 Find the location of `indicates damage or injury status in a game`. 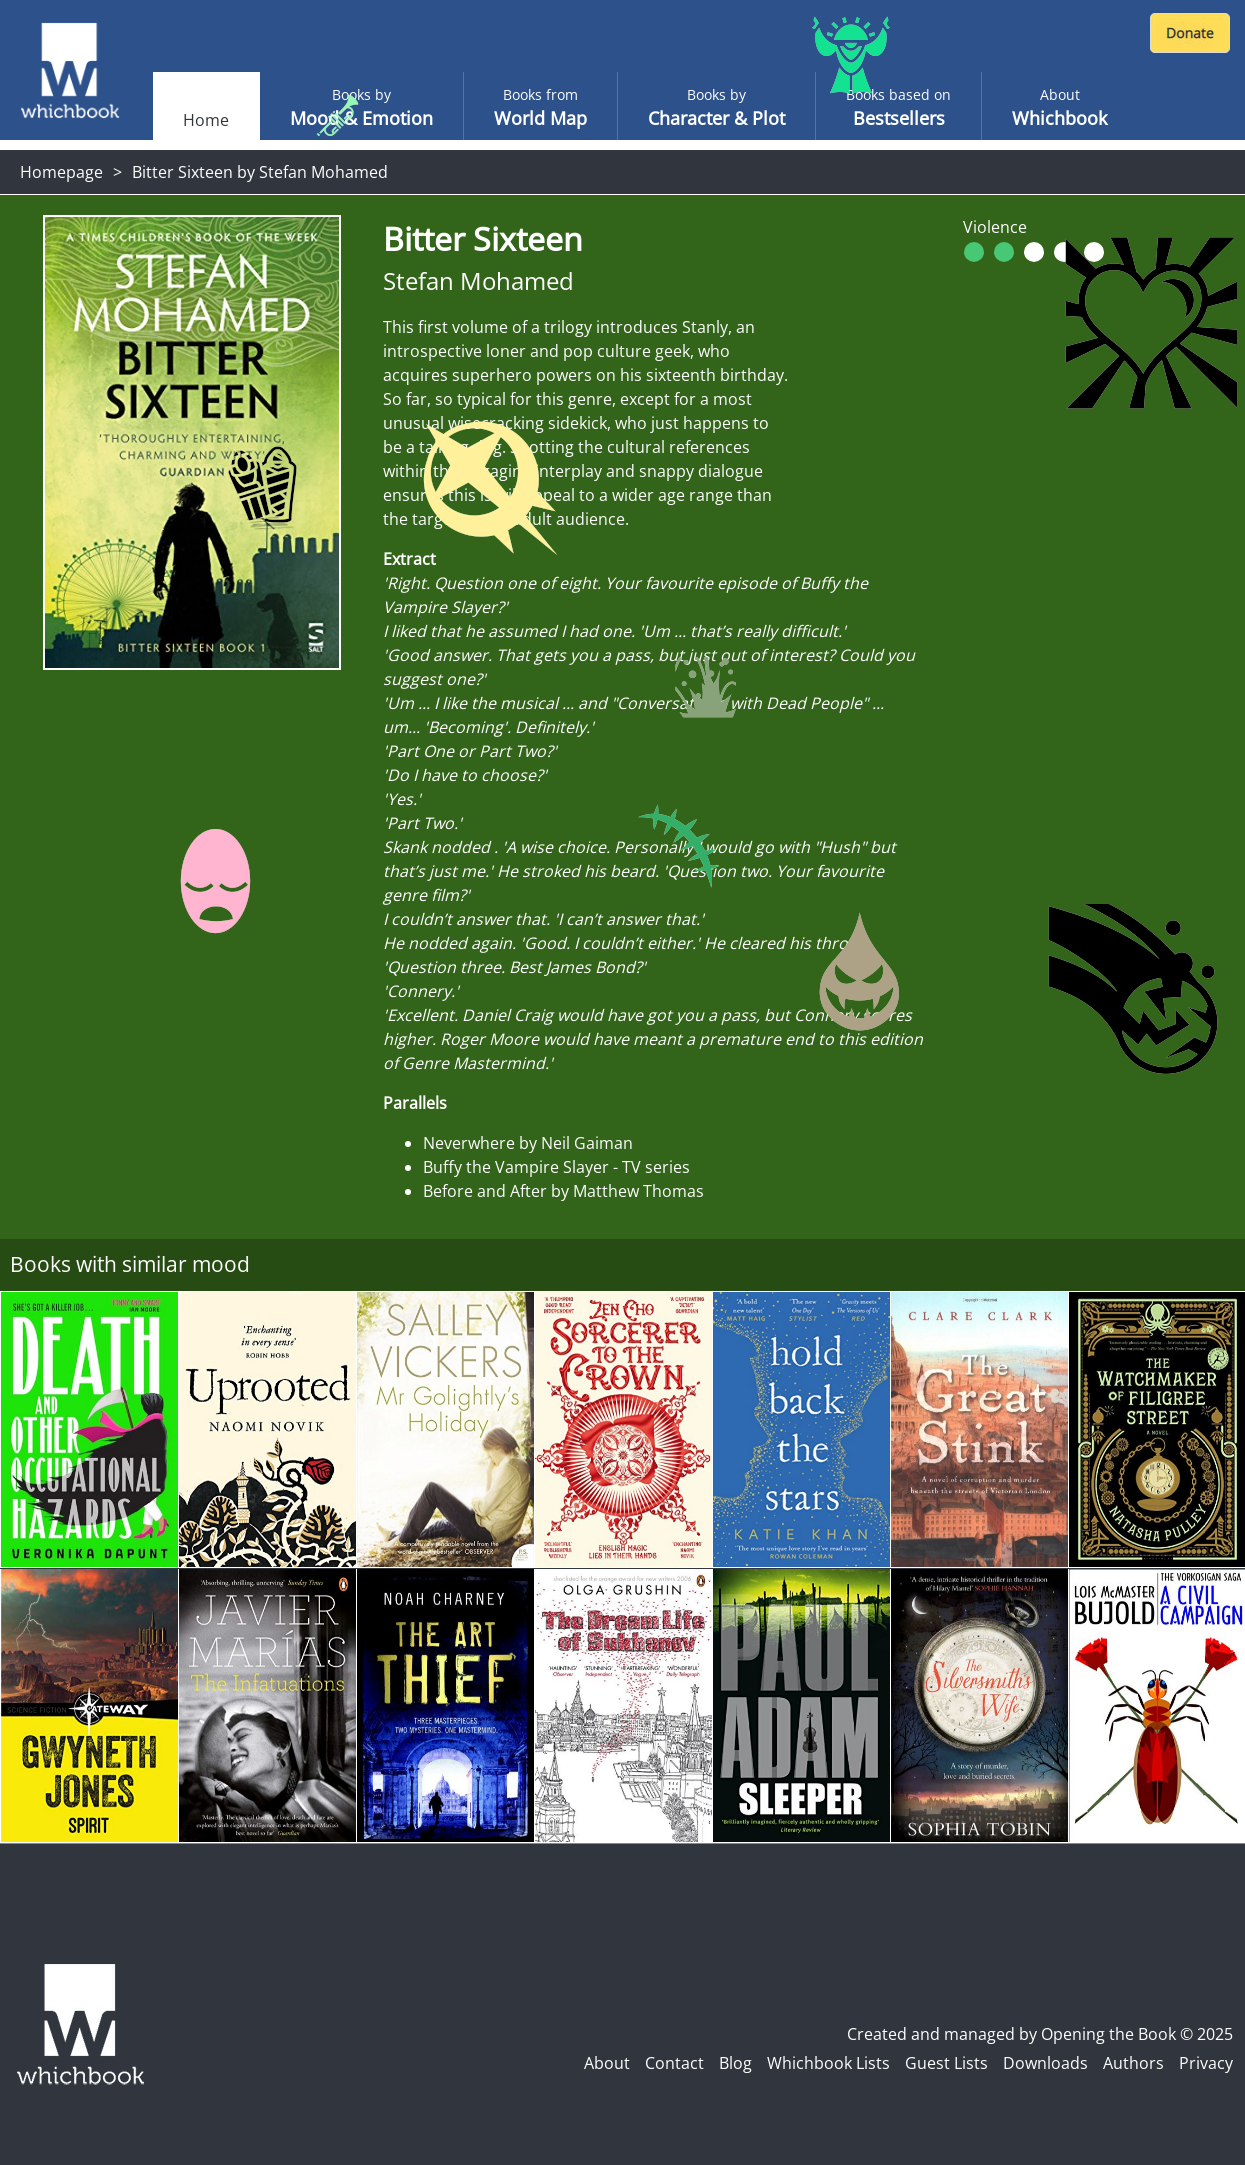

indicates damage or injury status in a game is located at coordinates (679, 847).